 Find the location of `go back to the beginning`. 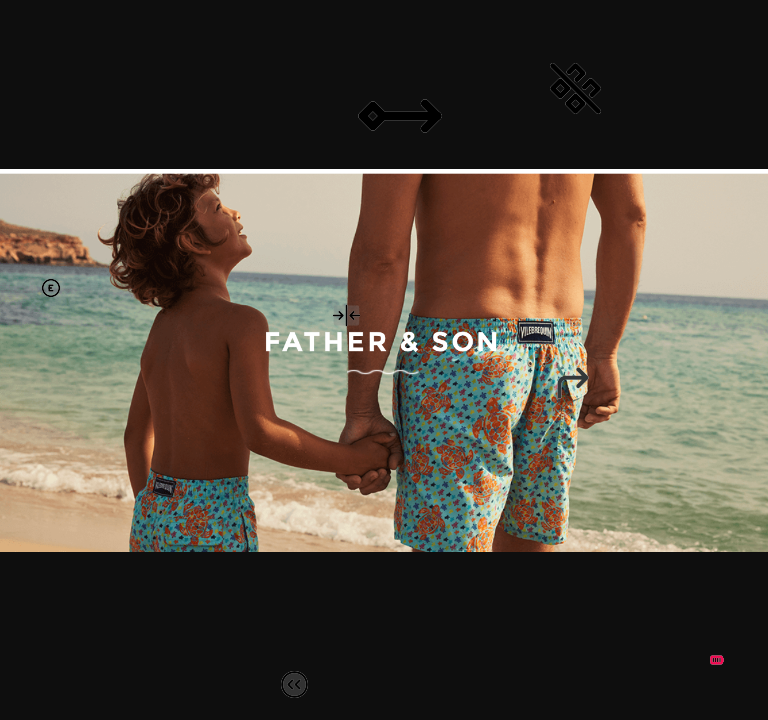

go back to the beginning is located at coordinates (294, 684).